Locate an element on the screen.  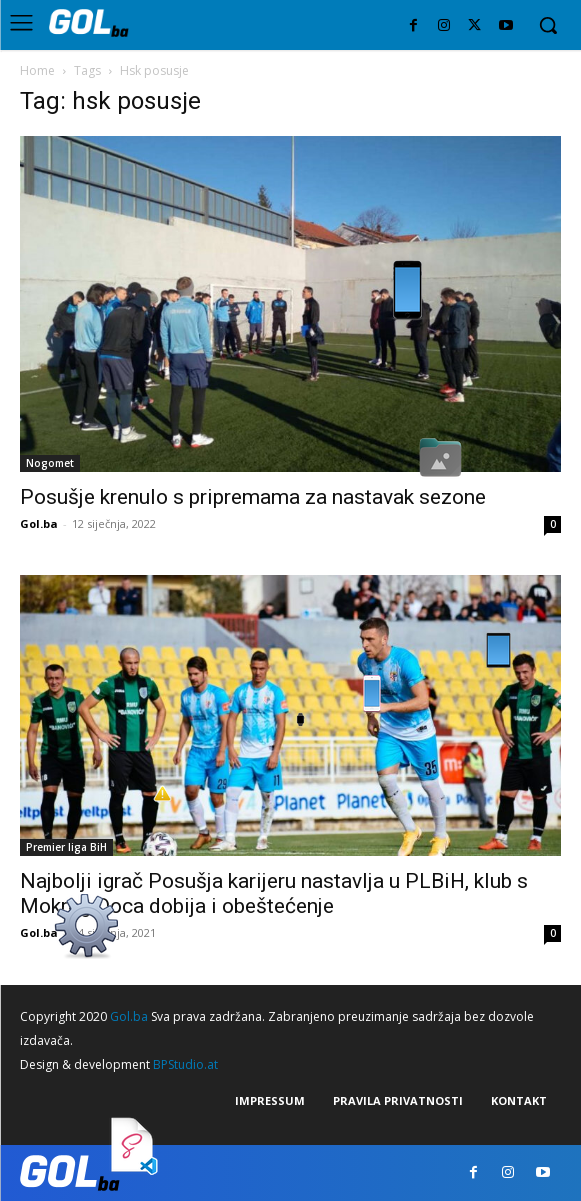
open a Sass stylesheet file in Visual Studio Code is located at coordinates (132, 1146).